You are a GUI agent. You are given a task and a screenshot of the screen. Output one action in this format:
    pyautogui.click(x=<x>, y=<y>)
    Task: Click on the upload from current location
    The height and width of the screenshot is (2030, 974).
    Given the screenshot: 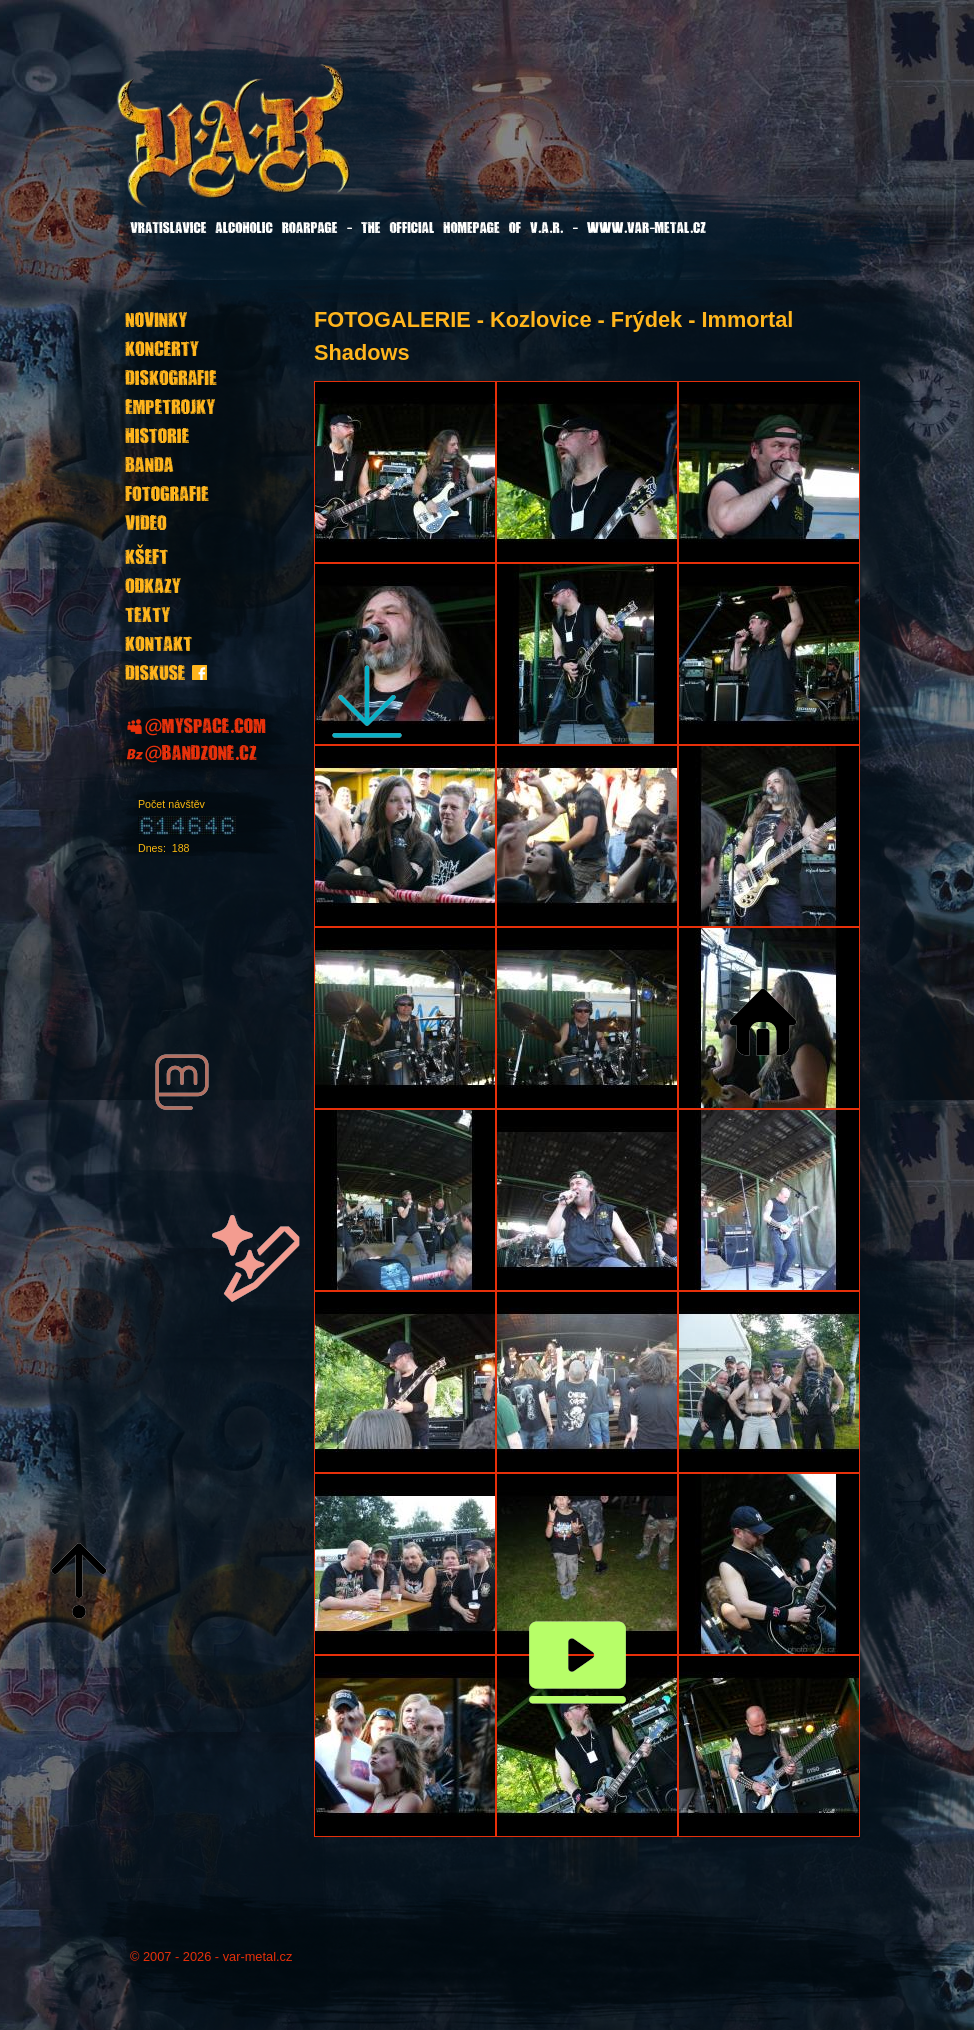 What is the action you would take?
    pyautogui.click(x=79, y=1581)
    